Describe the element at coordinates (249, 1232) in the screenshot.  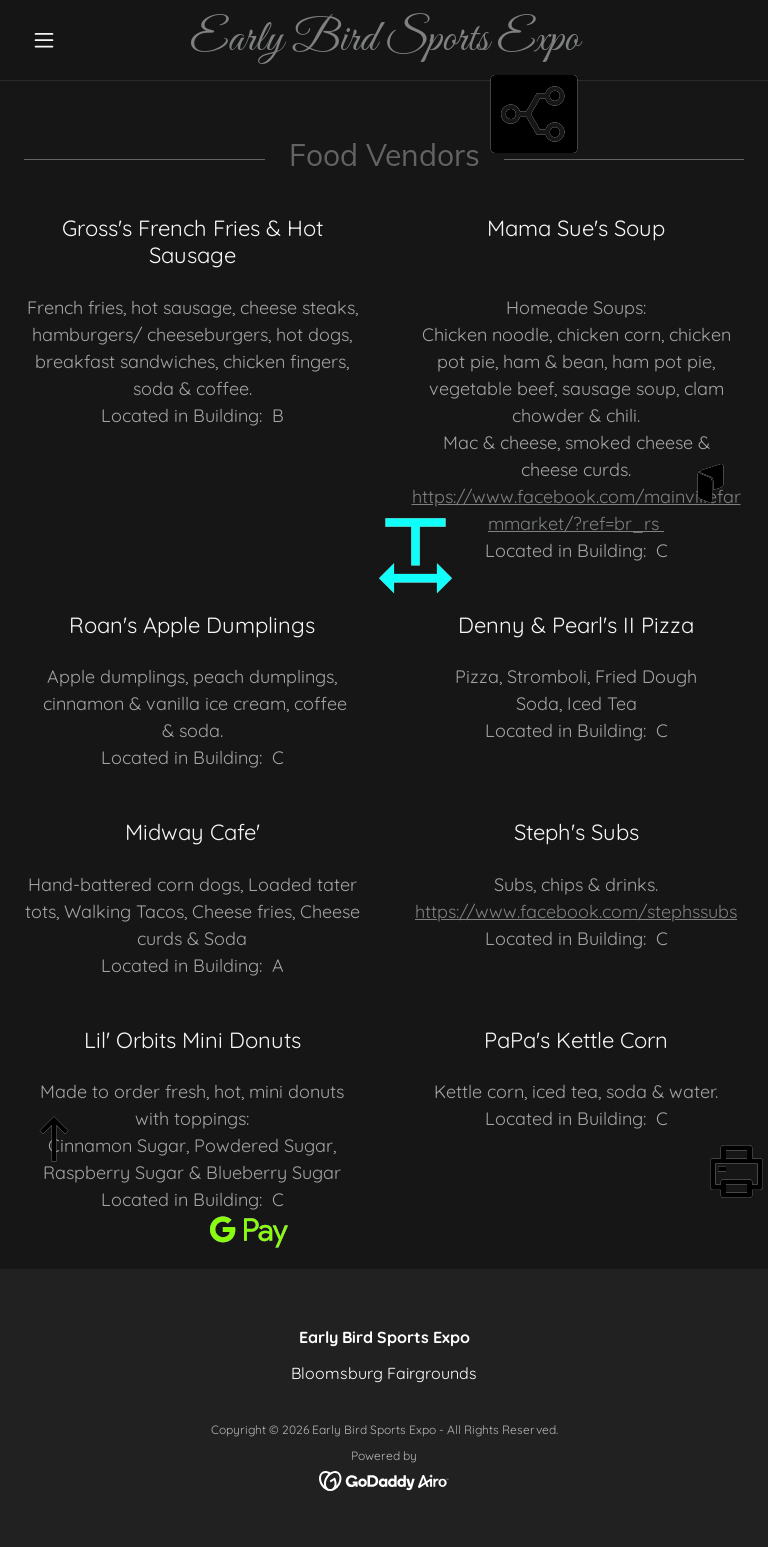
I see `pay with google pay` at that location.